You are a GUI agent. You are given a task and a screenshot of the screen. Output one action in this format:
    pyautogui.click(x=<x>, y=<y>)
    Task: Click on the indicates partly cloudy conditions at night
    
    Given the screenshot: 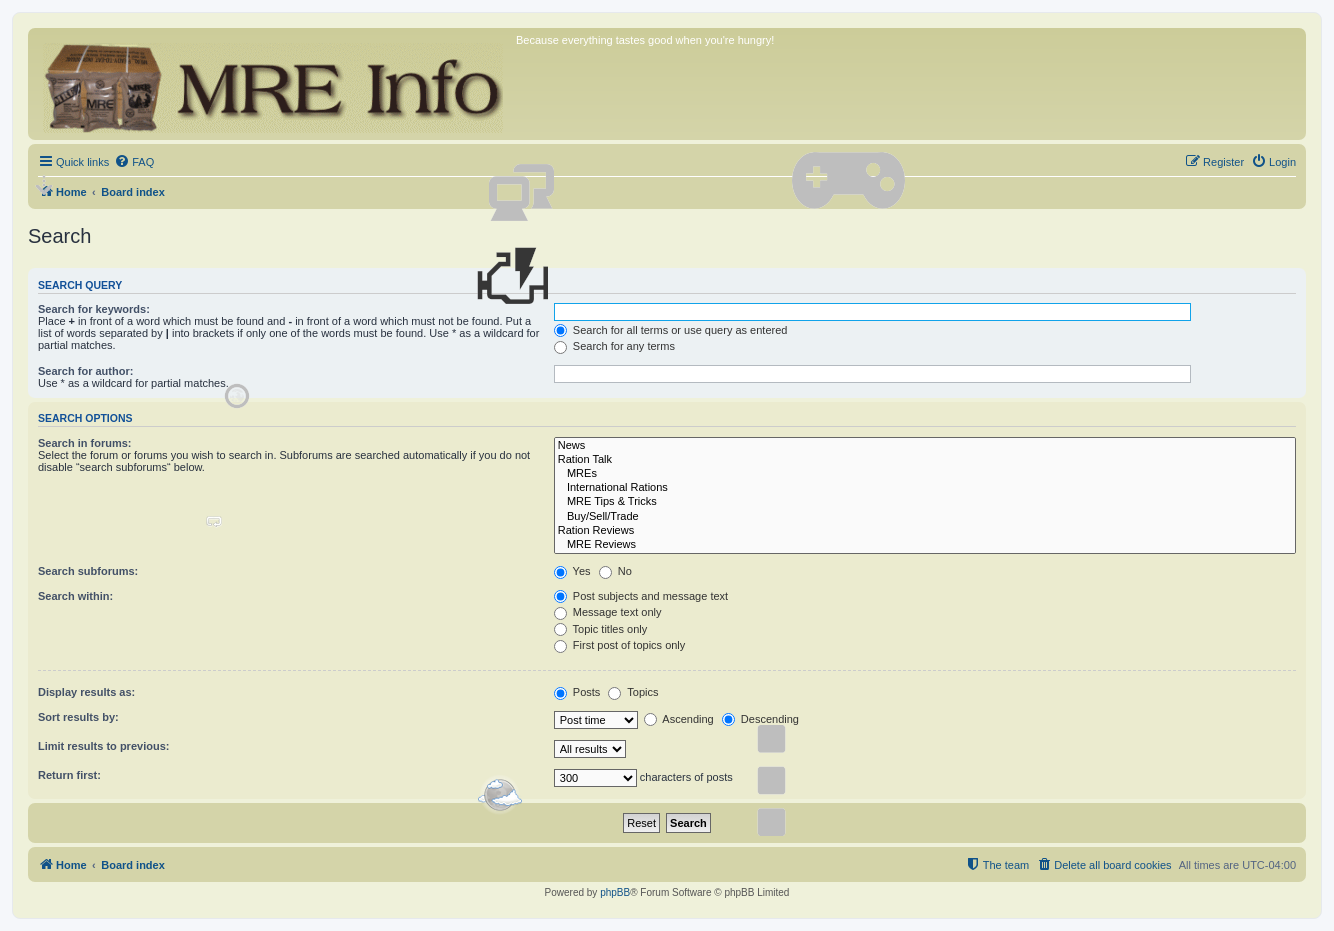 What is the action you would take?
    pyautogui.click(x=500, y=795)
    